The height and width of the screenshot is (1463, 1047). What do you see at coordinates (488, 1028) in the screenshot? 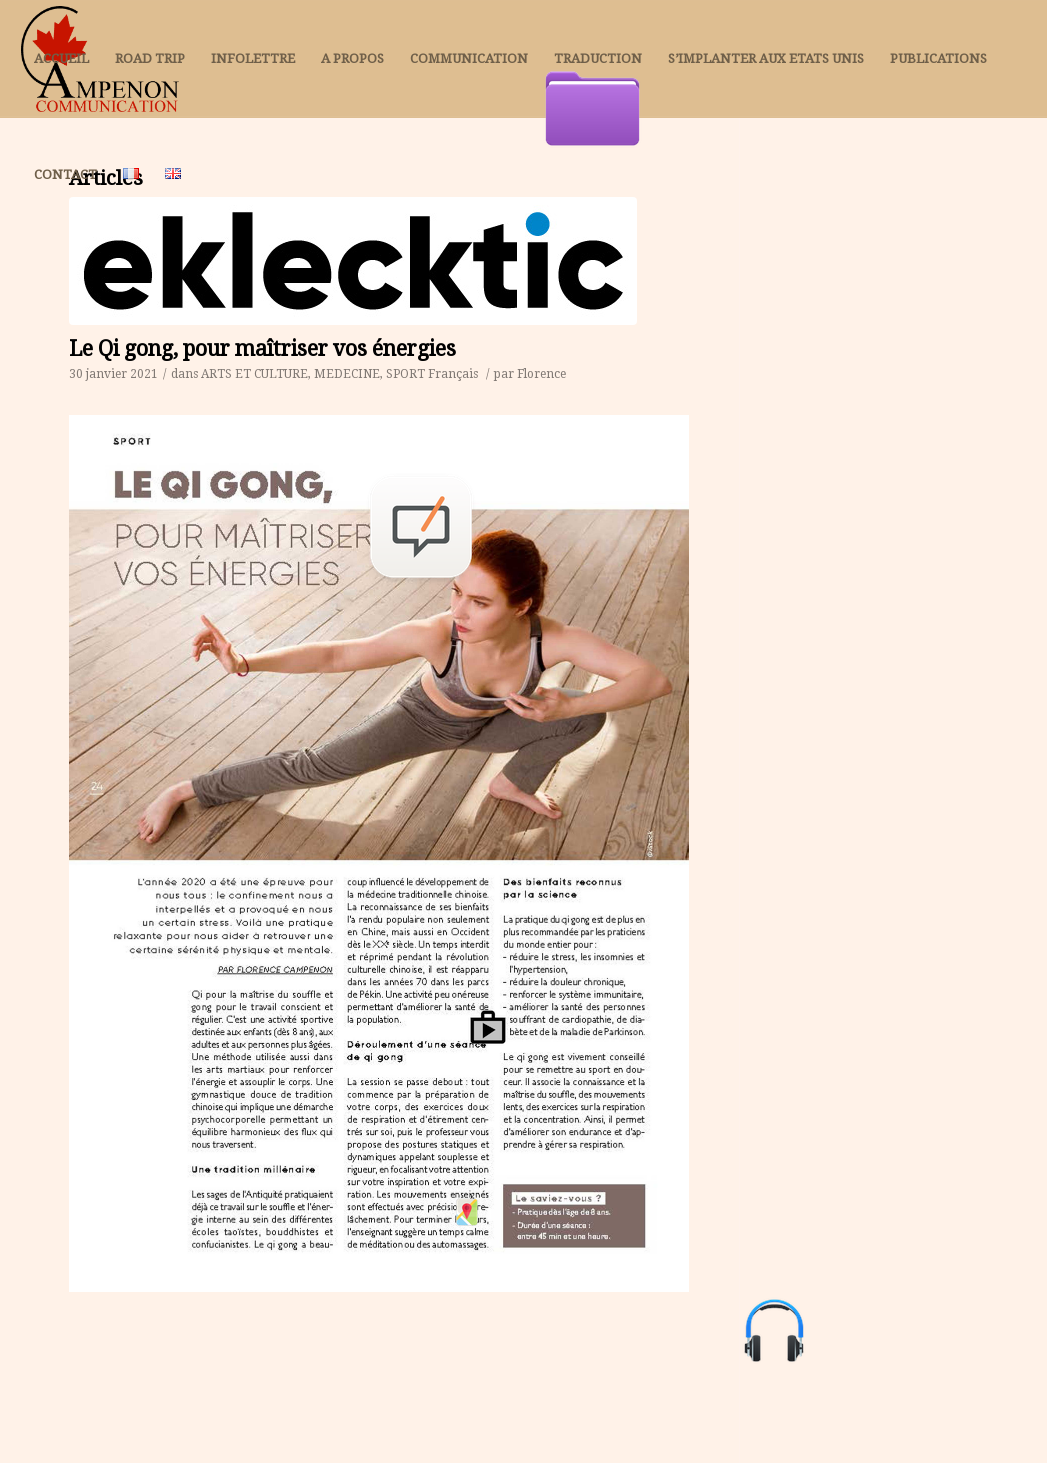
I see `open the app store or marketplace` at bounding box center [488, 1028].